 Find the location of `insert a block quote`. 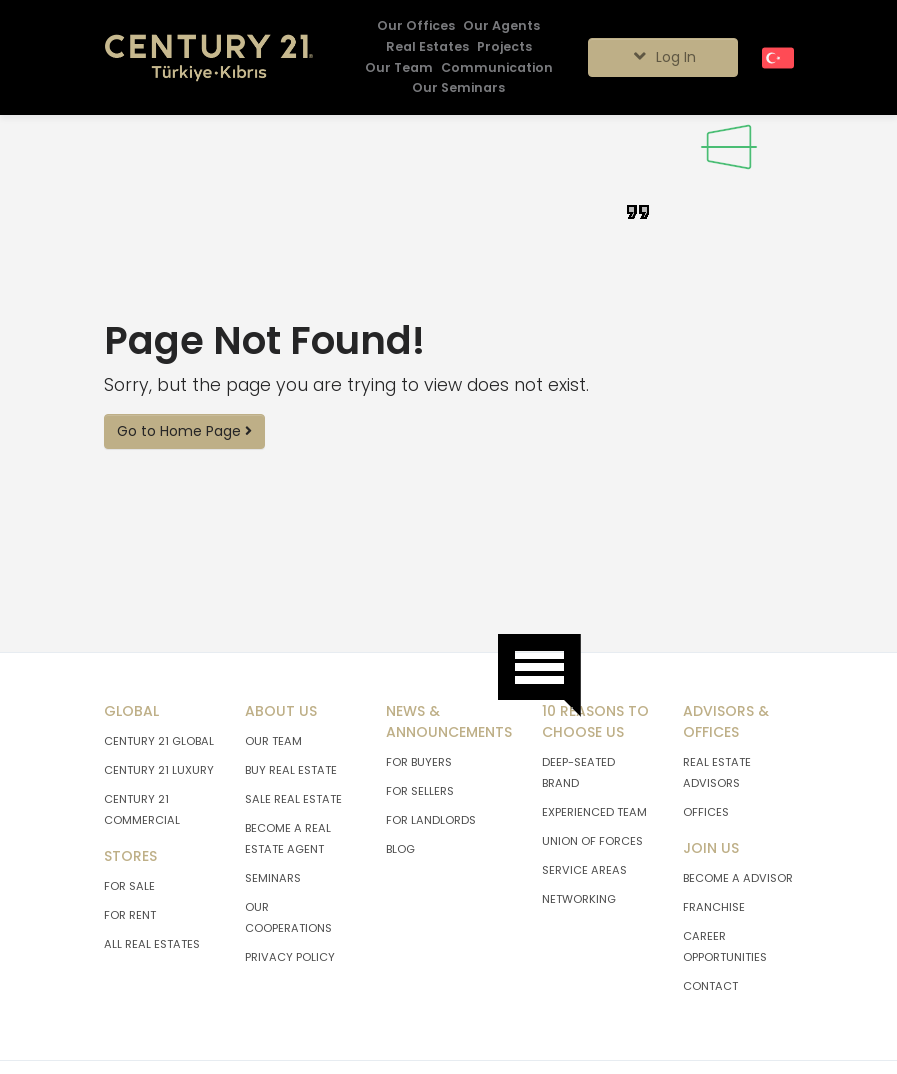

insert a block quote is located at coordinates (638, 212).